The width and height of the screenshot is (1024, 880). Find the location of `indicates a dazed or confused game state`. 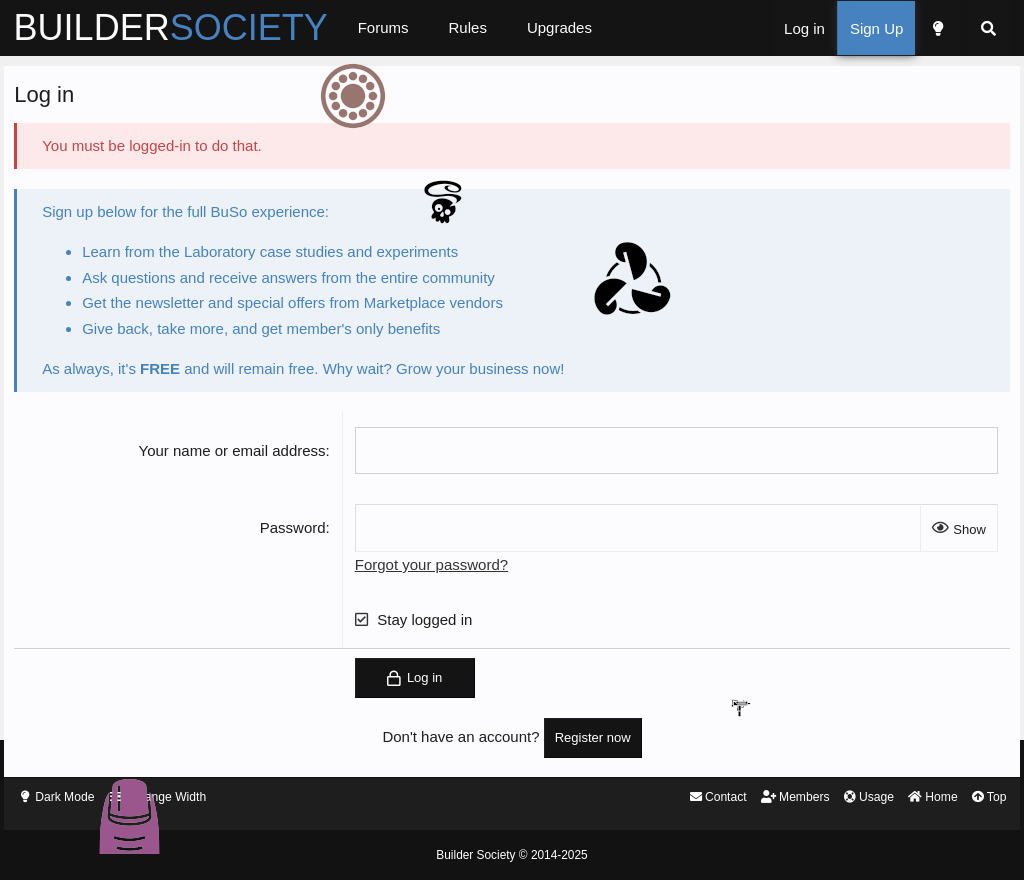

indicates a dazed or confused game state is located at coordinates (444, 202).